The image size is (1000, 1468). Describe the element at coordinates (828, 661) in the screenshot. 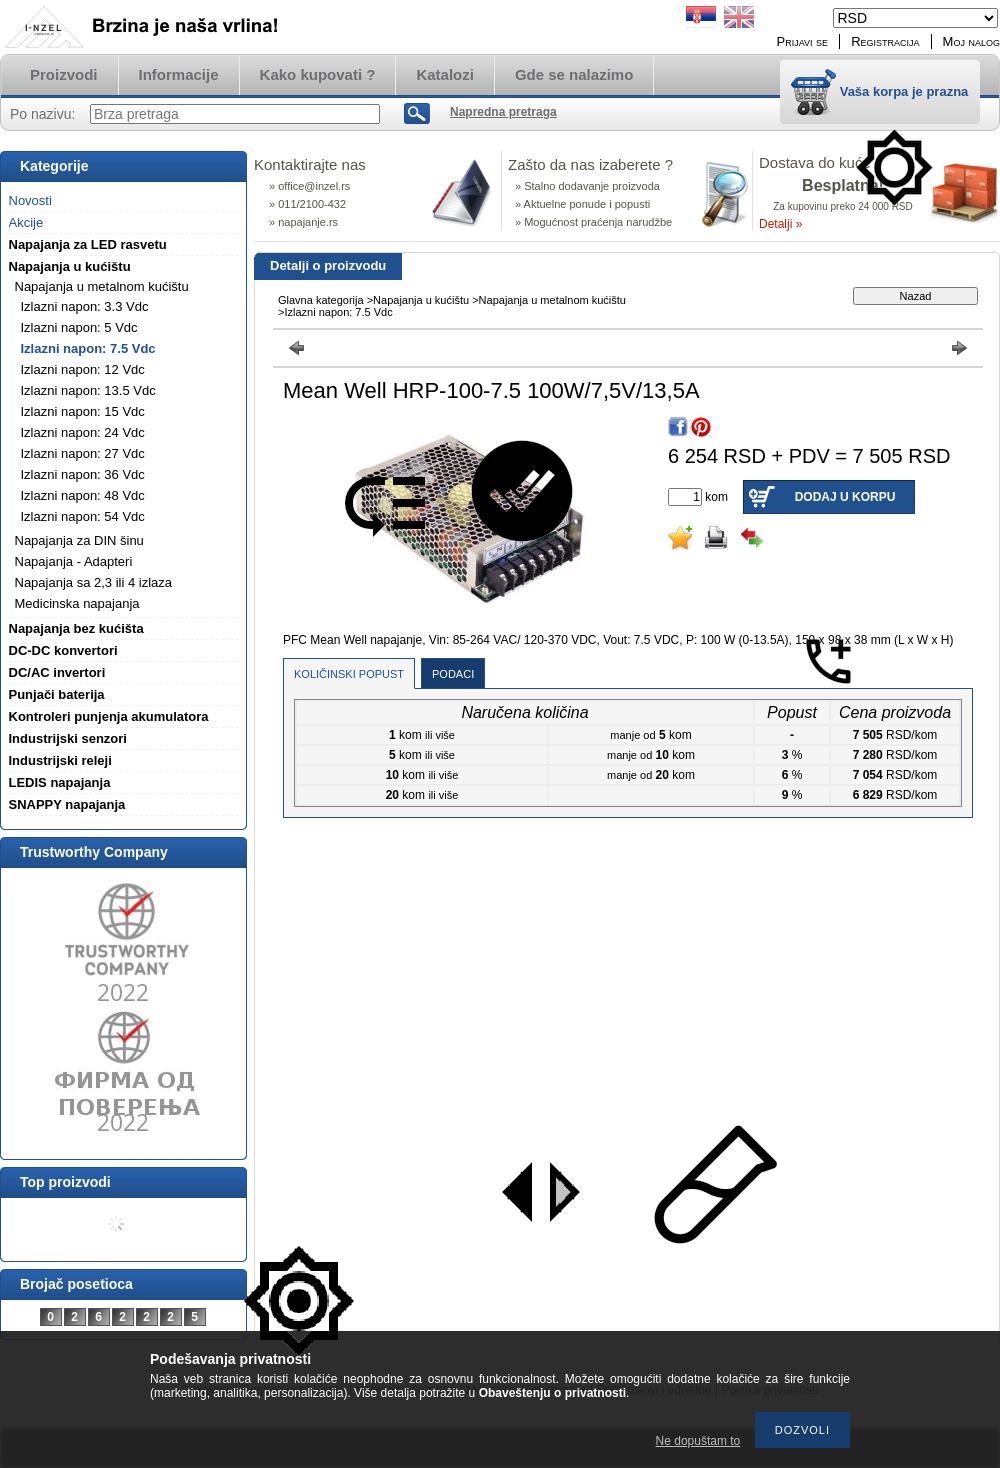

I see `add a new contact to your phone` at that location.